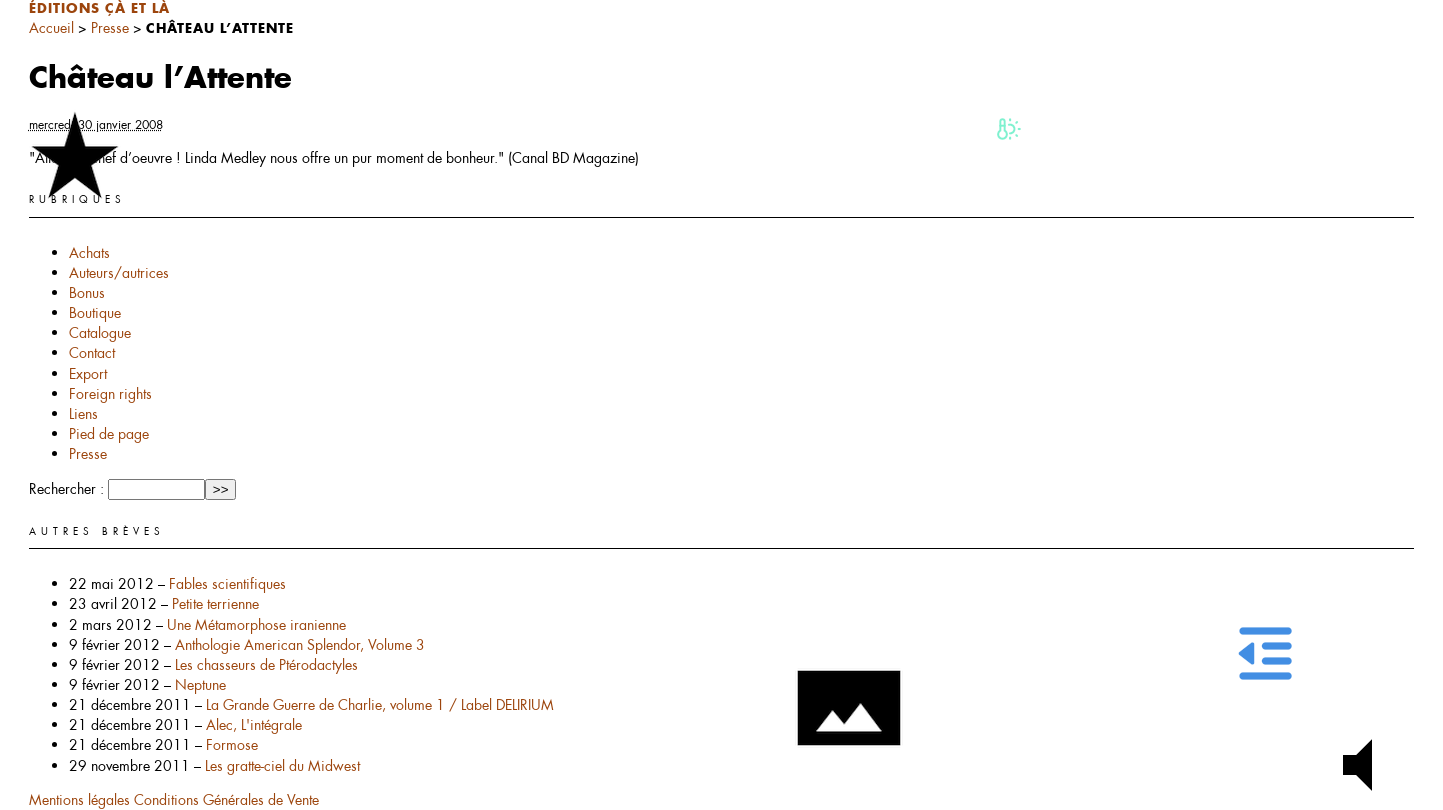 Image resolution: width=1443 pixels, height=810 pixels. What do you see at coordinates (1265, 653) in the screenshot?
I see `decrease text indentation` at bounding box center [1265, 653].